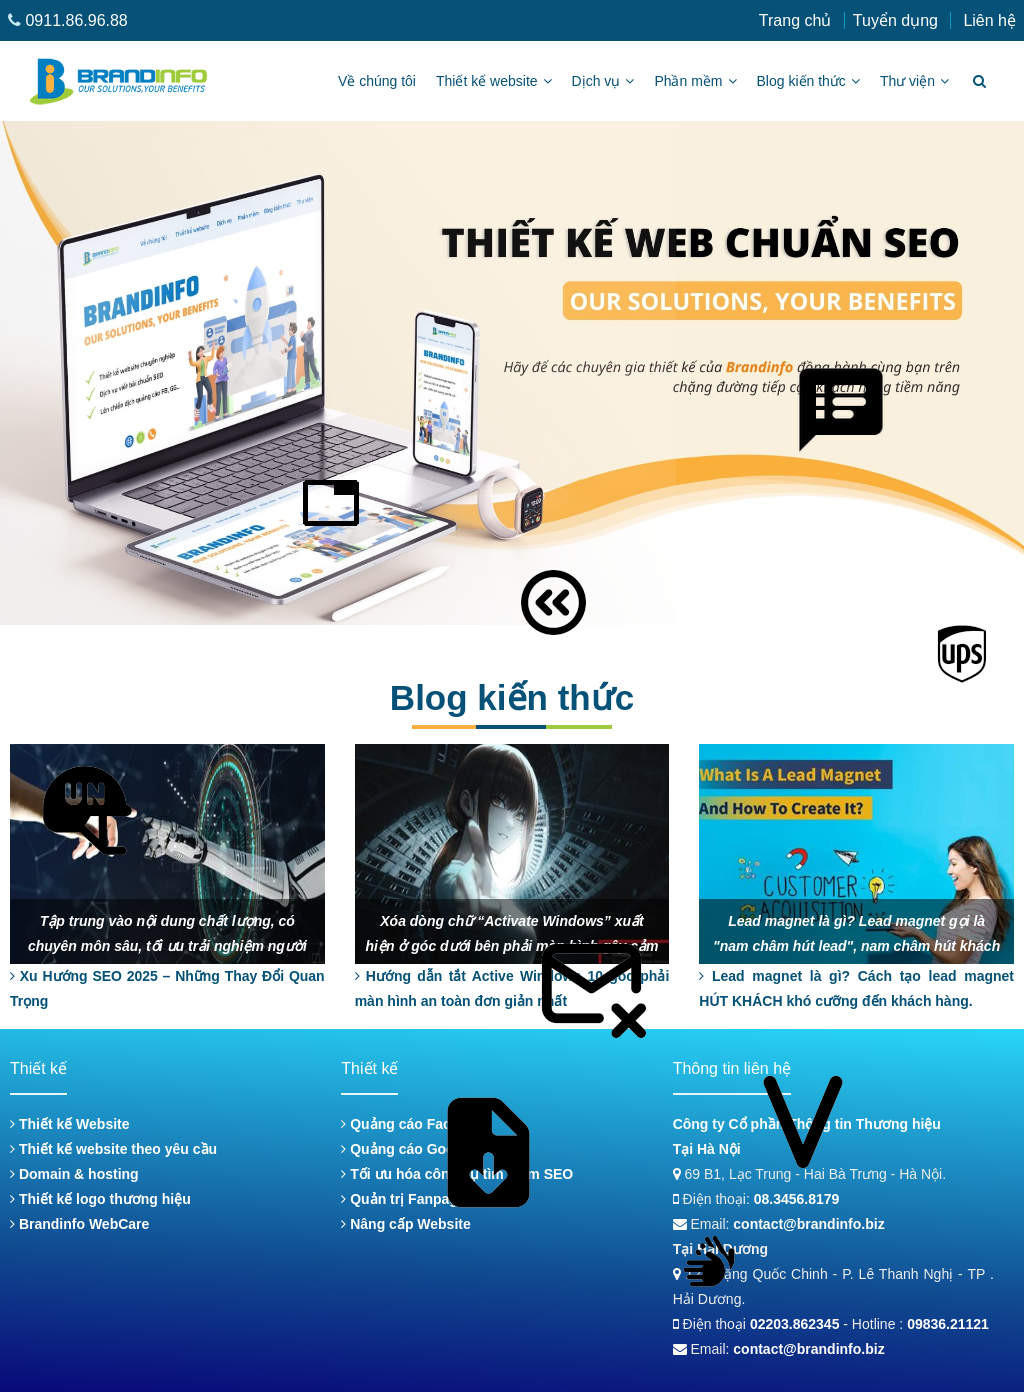 This screenshot has width=1024, height=1392. I want to click on download file, so click(488, 1152).